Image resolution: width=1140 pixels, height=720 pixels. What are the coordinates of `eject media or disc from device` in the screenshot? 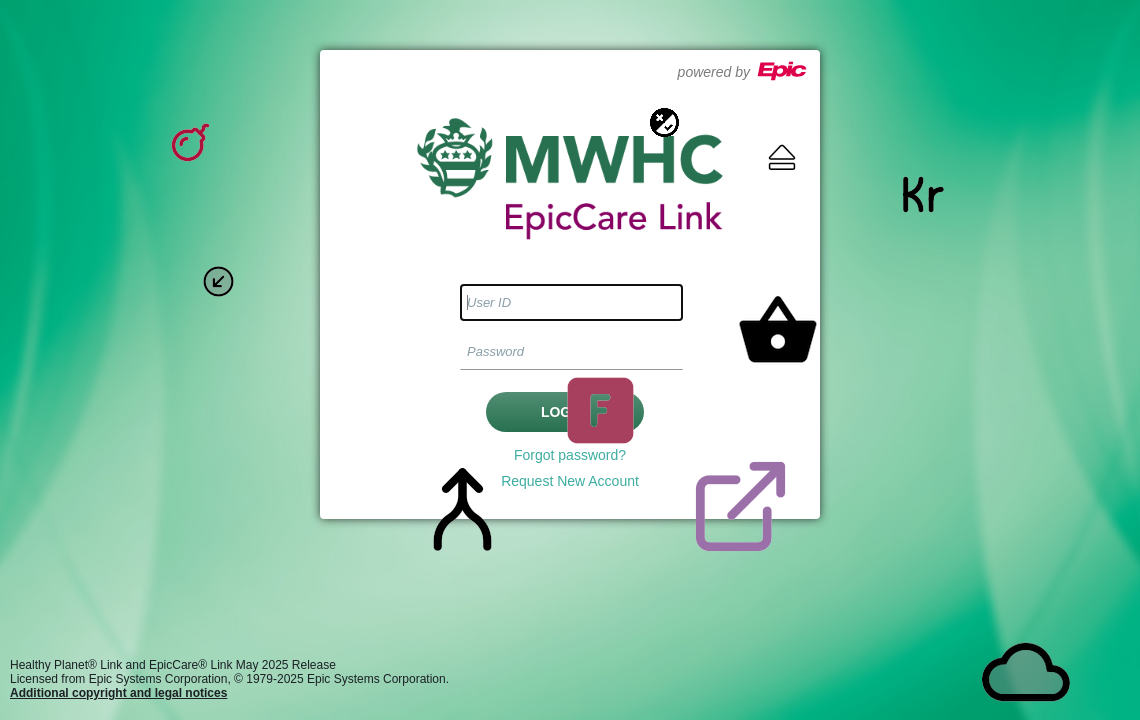 It's located at (782, 159).